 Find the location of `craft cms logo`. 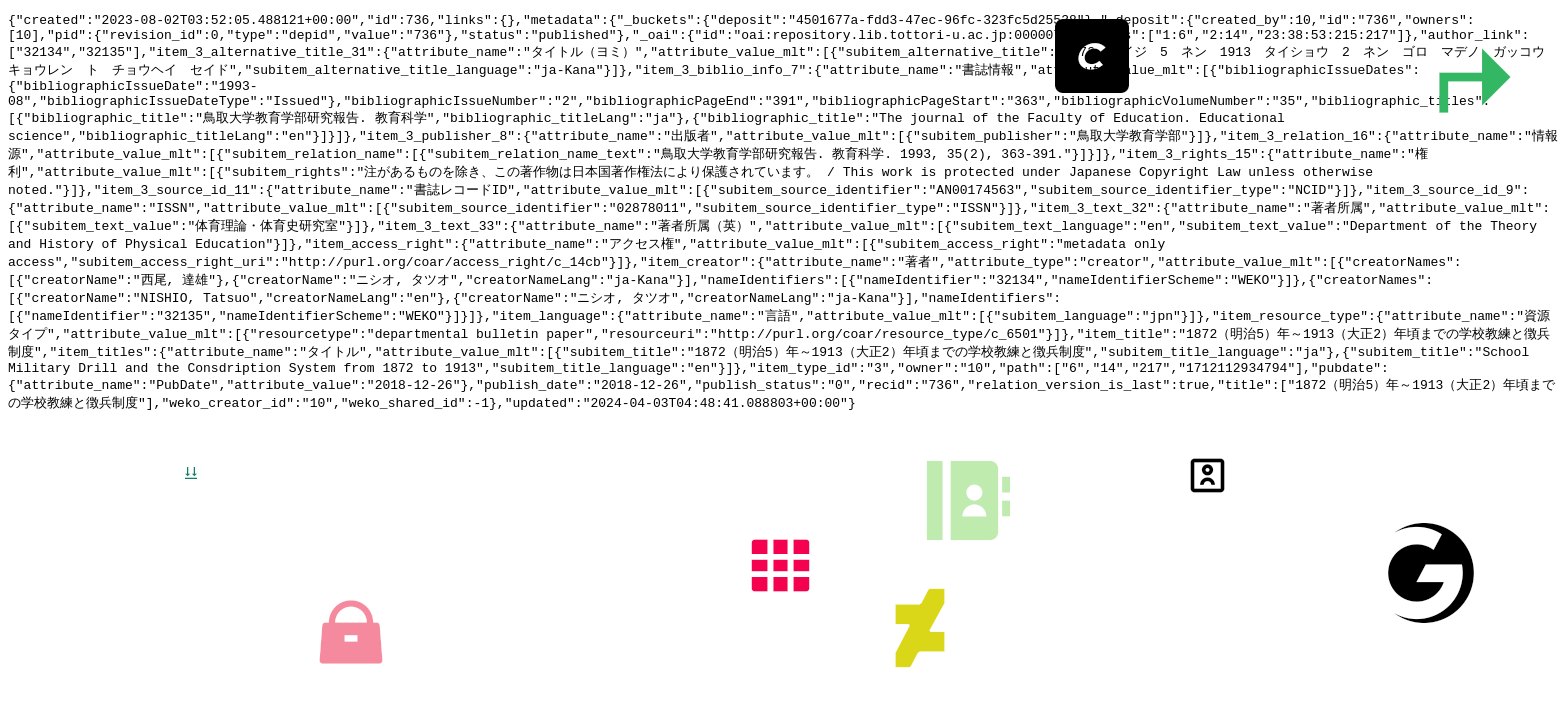

craft cms logo is located at coordinates (1092, 56).